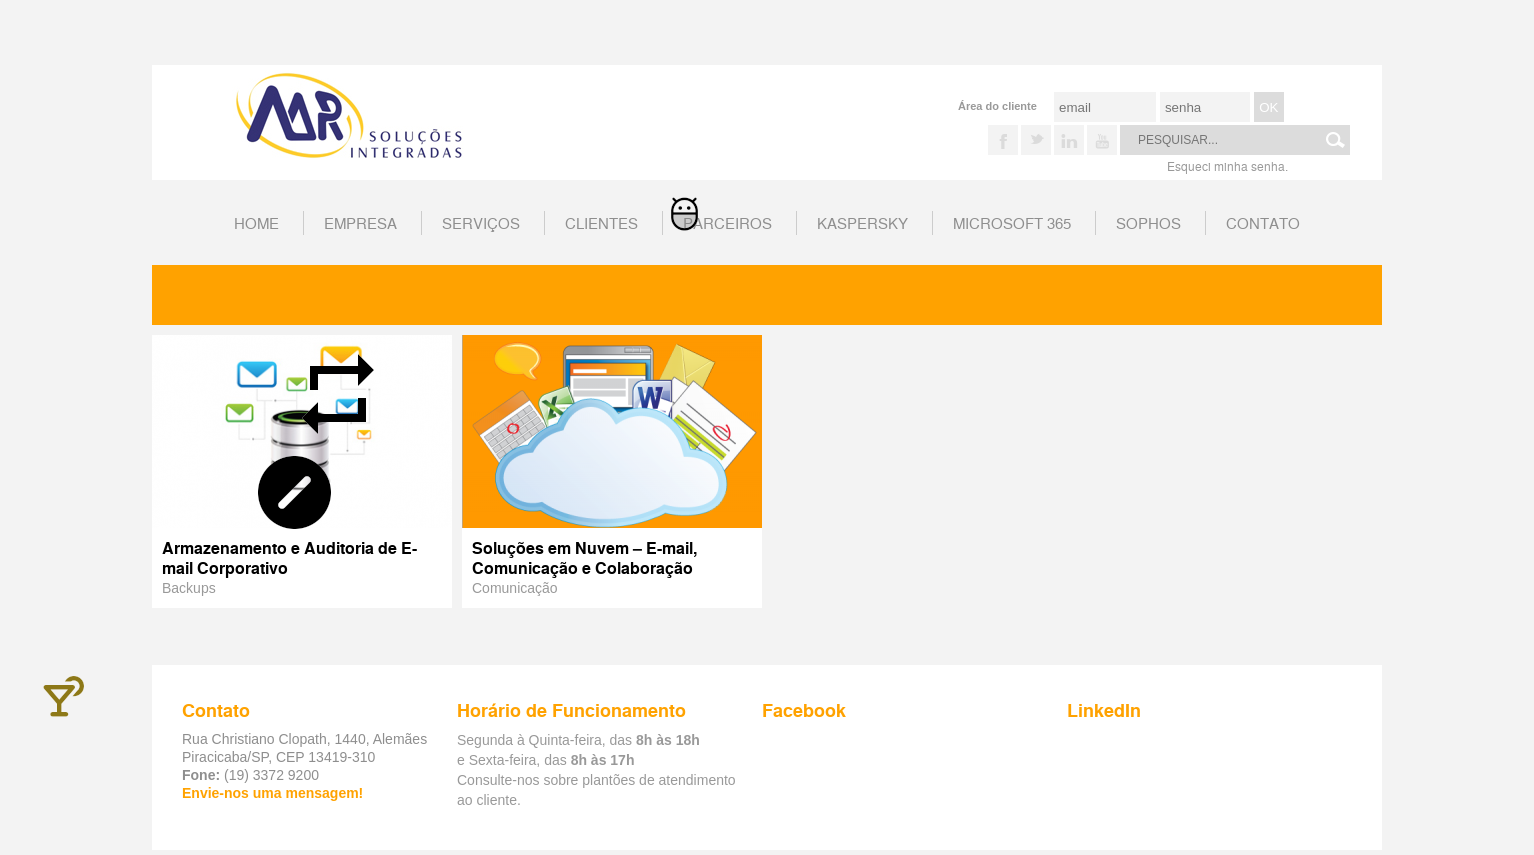 This screenshot has width=1534, height=855. I want to click on enable repeat mode for media playback, so click(338, 394).